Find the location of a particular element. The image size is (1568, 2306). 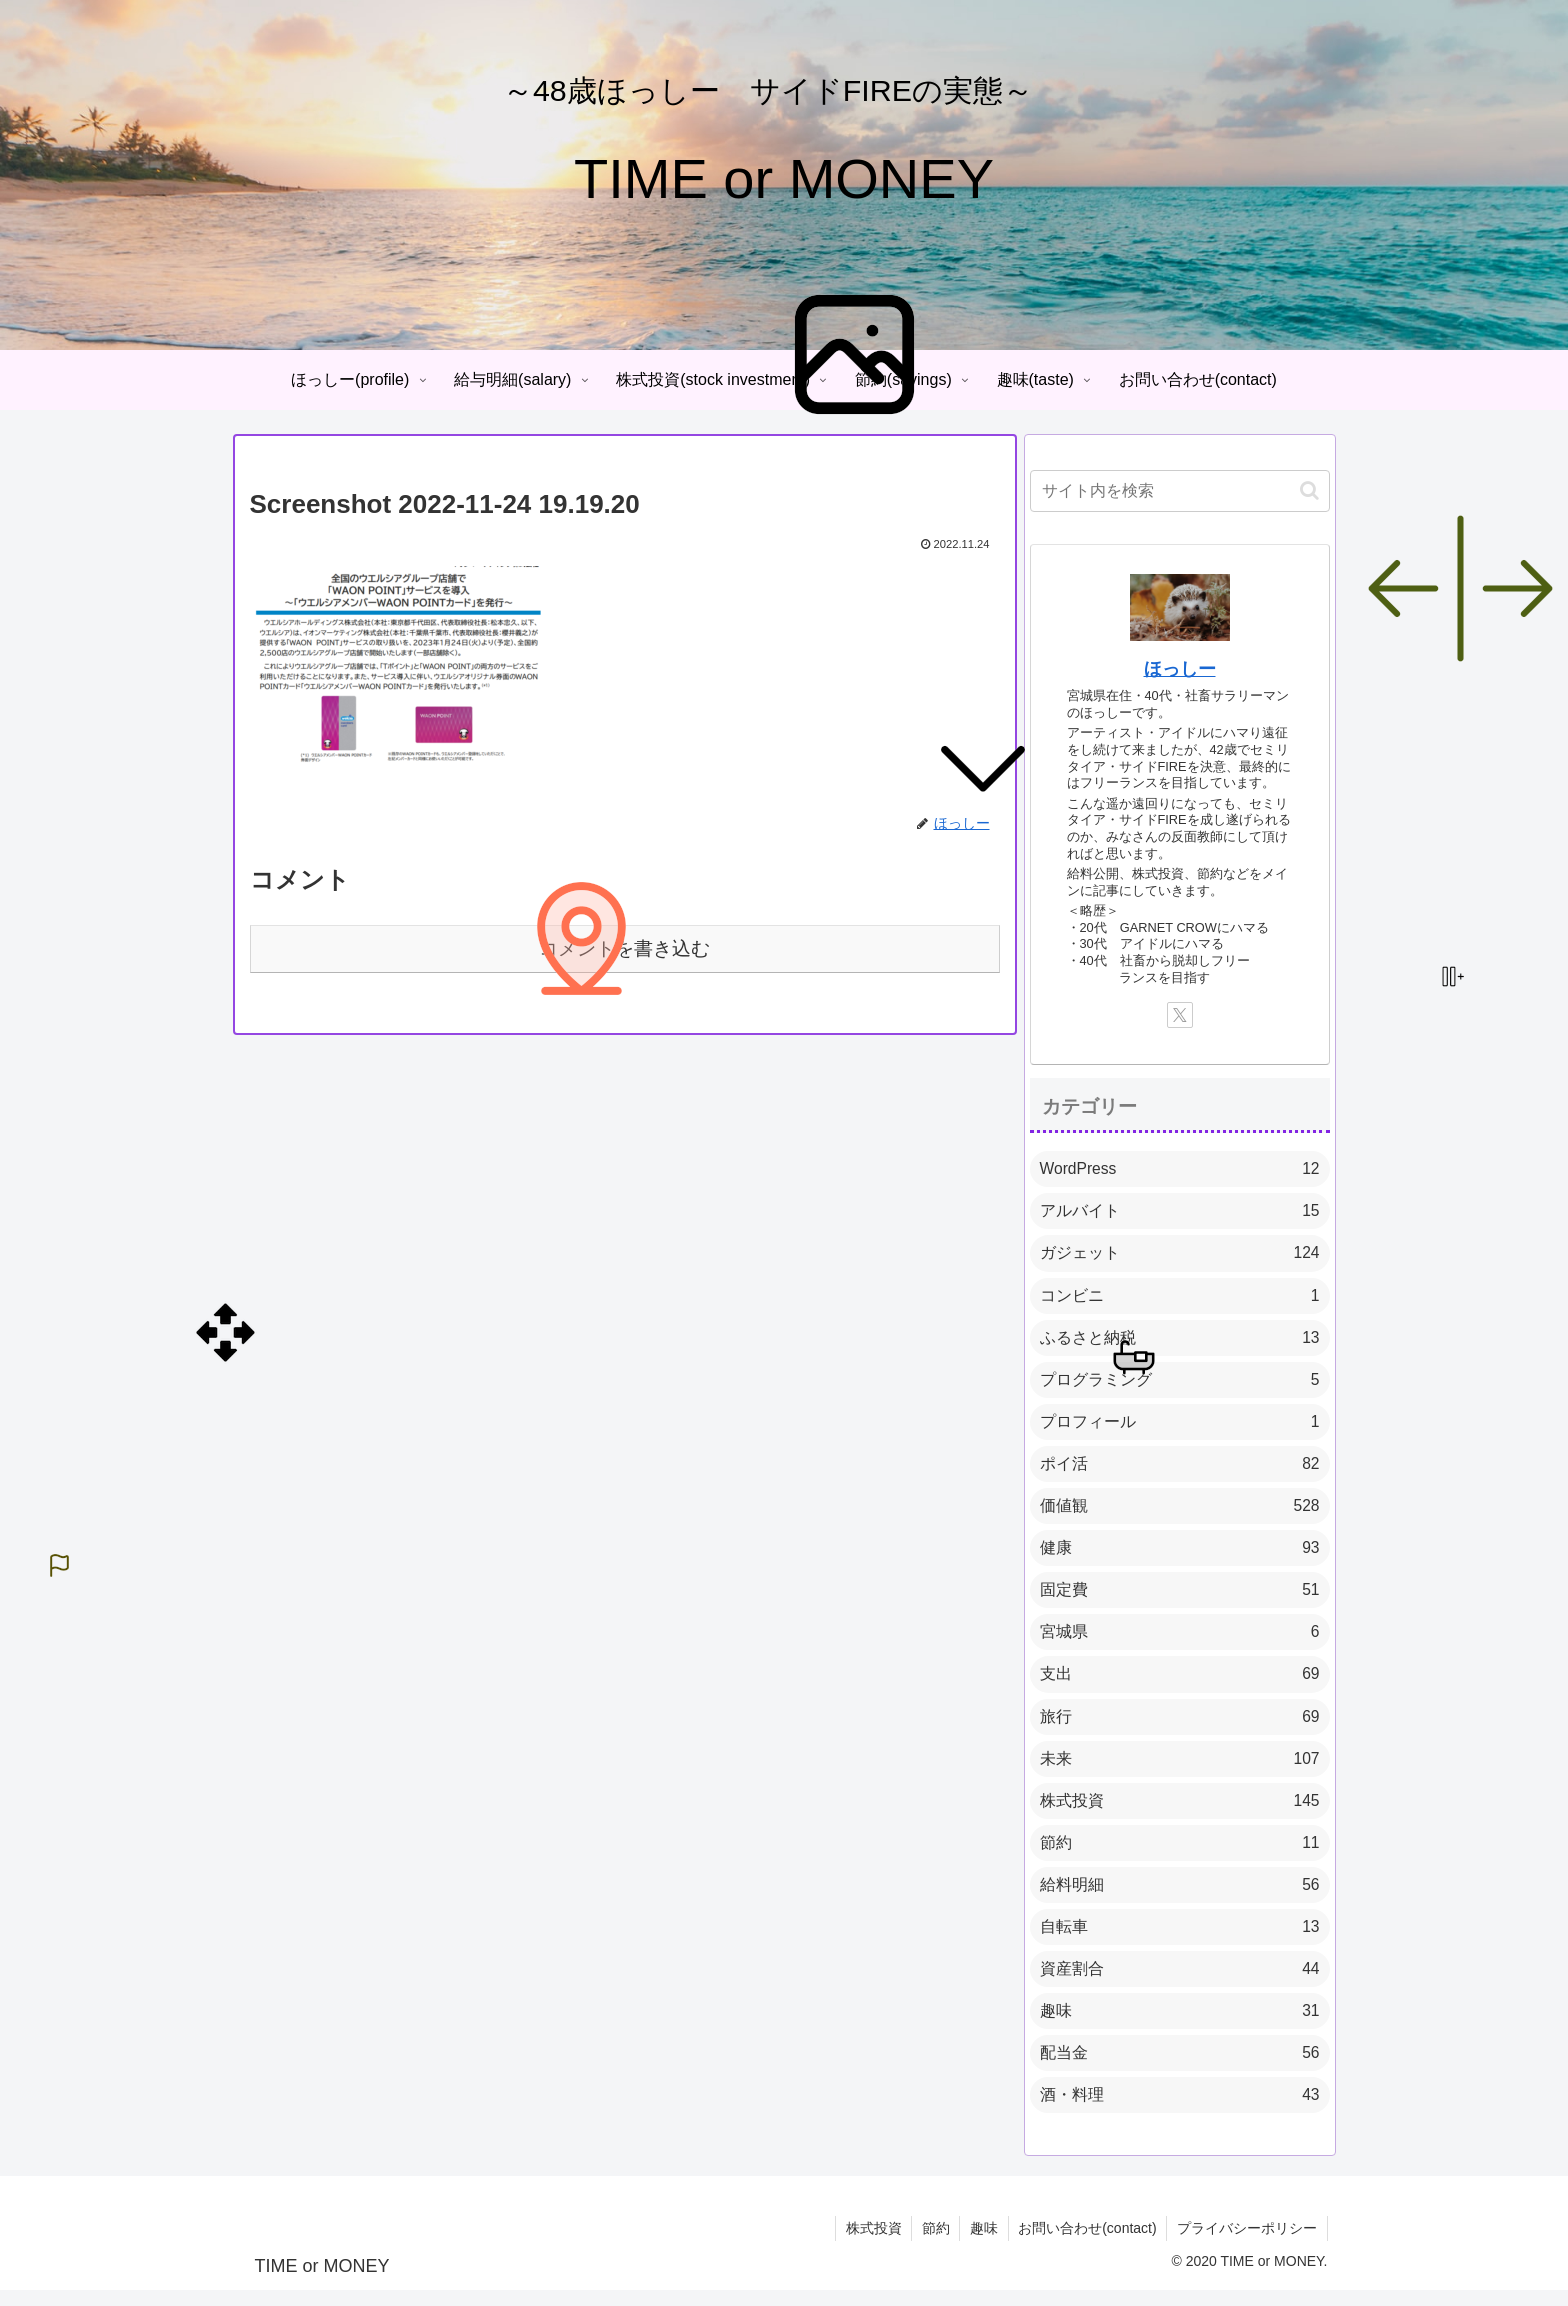

move or reposition an element is located at coordinates (225, 1332).